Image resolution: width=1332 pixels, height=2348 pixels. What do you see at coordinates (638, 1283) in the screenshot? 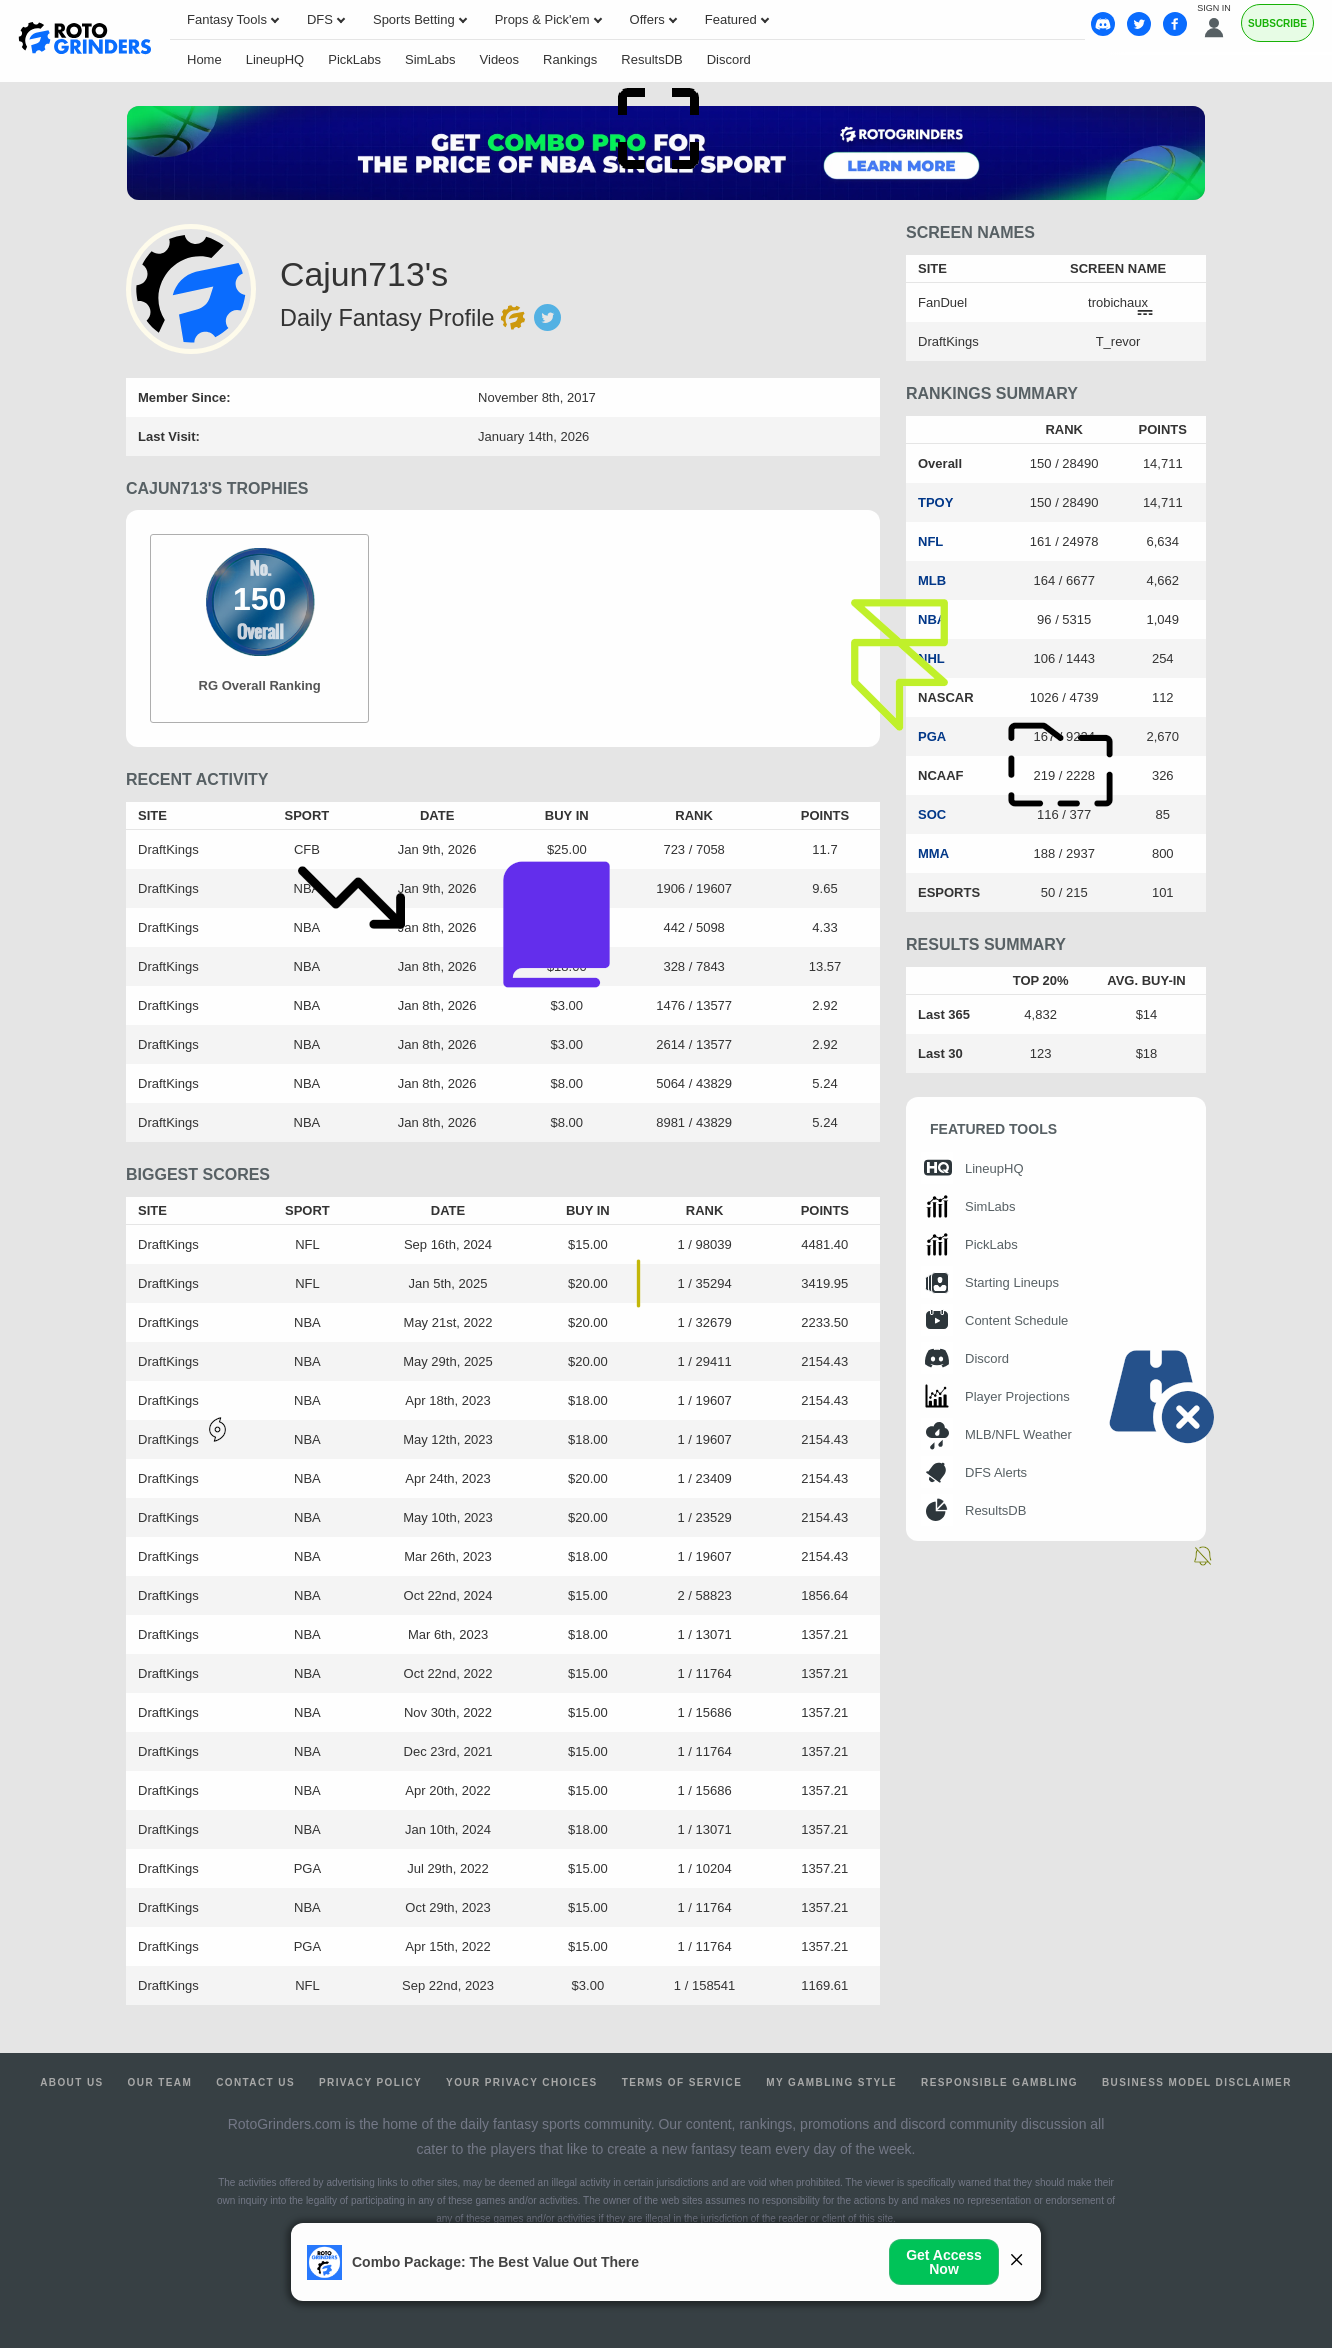
I see `vertical divider or separator between UI elements` at bounding box center [638, 1283].